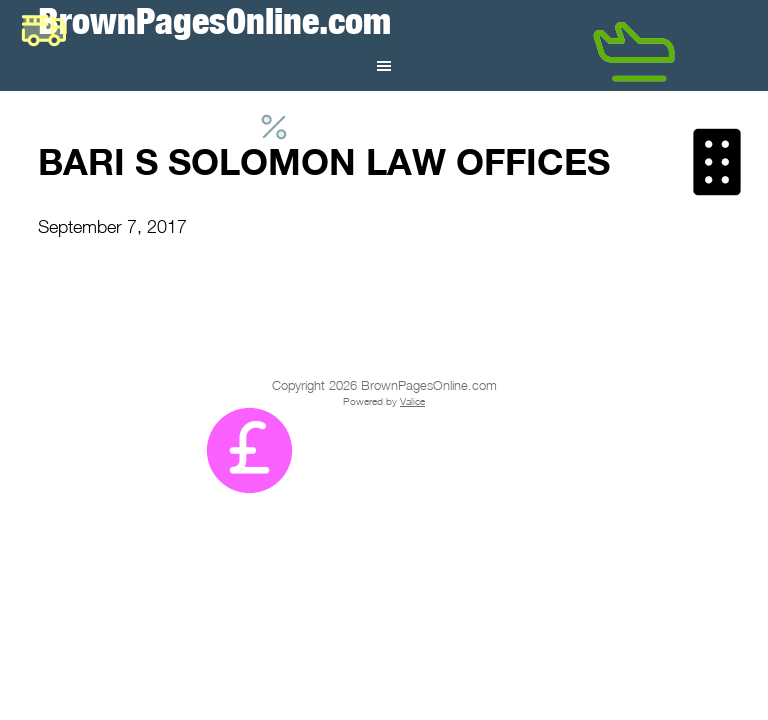  Describe the element at coordinates (717, 162) in the screenshot. I see `drag to reorder items in a list` at that location.